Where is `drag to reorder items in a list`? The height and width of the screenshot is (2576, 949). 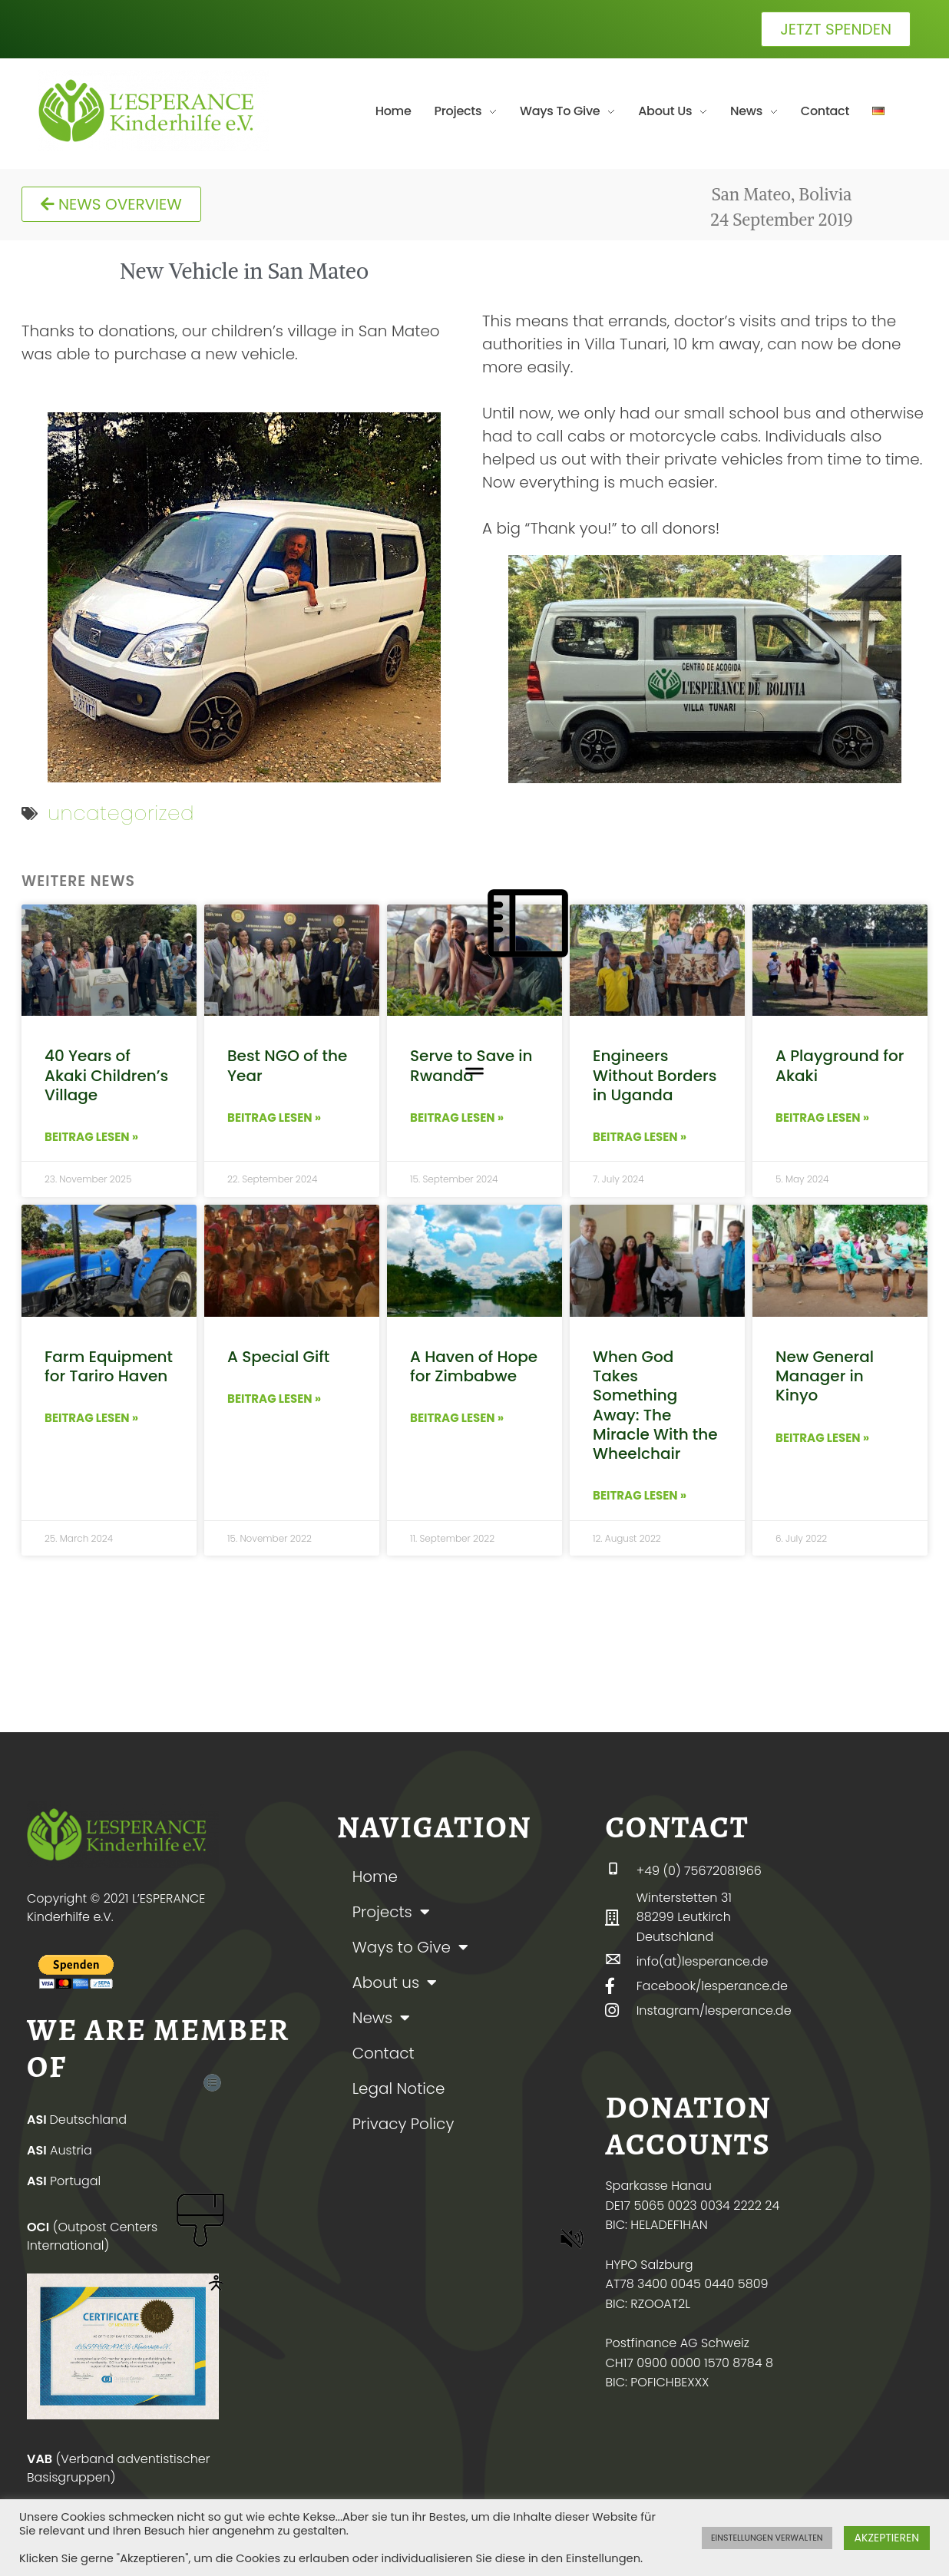
drag to reorder items in a list is located at coordinates (474, 1071).